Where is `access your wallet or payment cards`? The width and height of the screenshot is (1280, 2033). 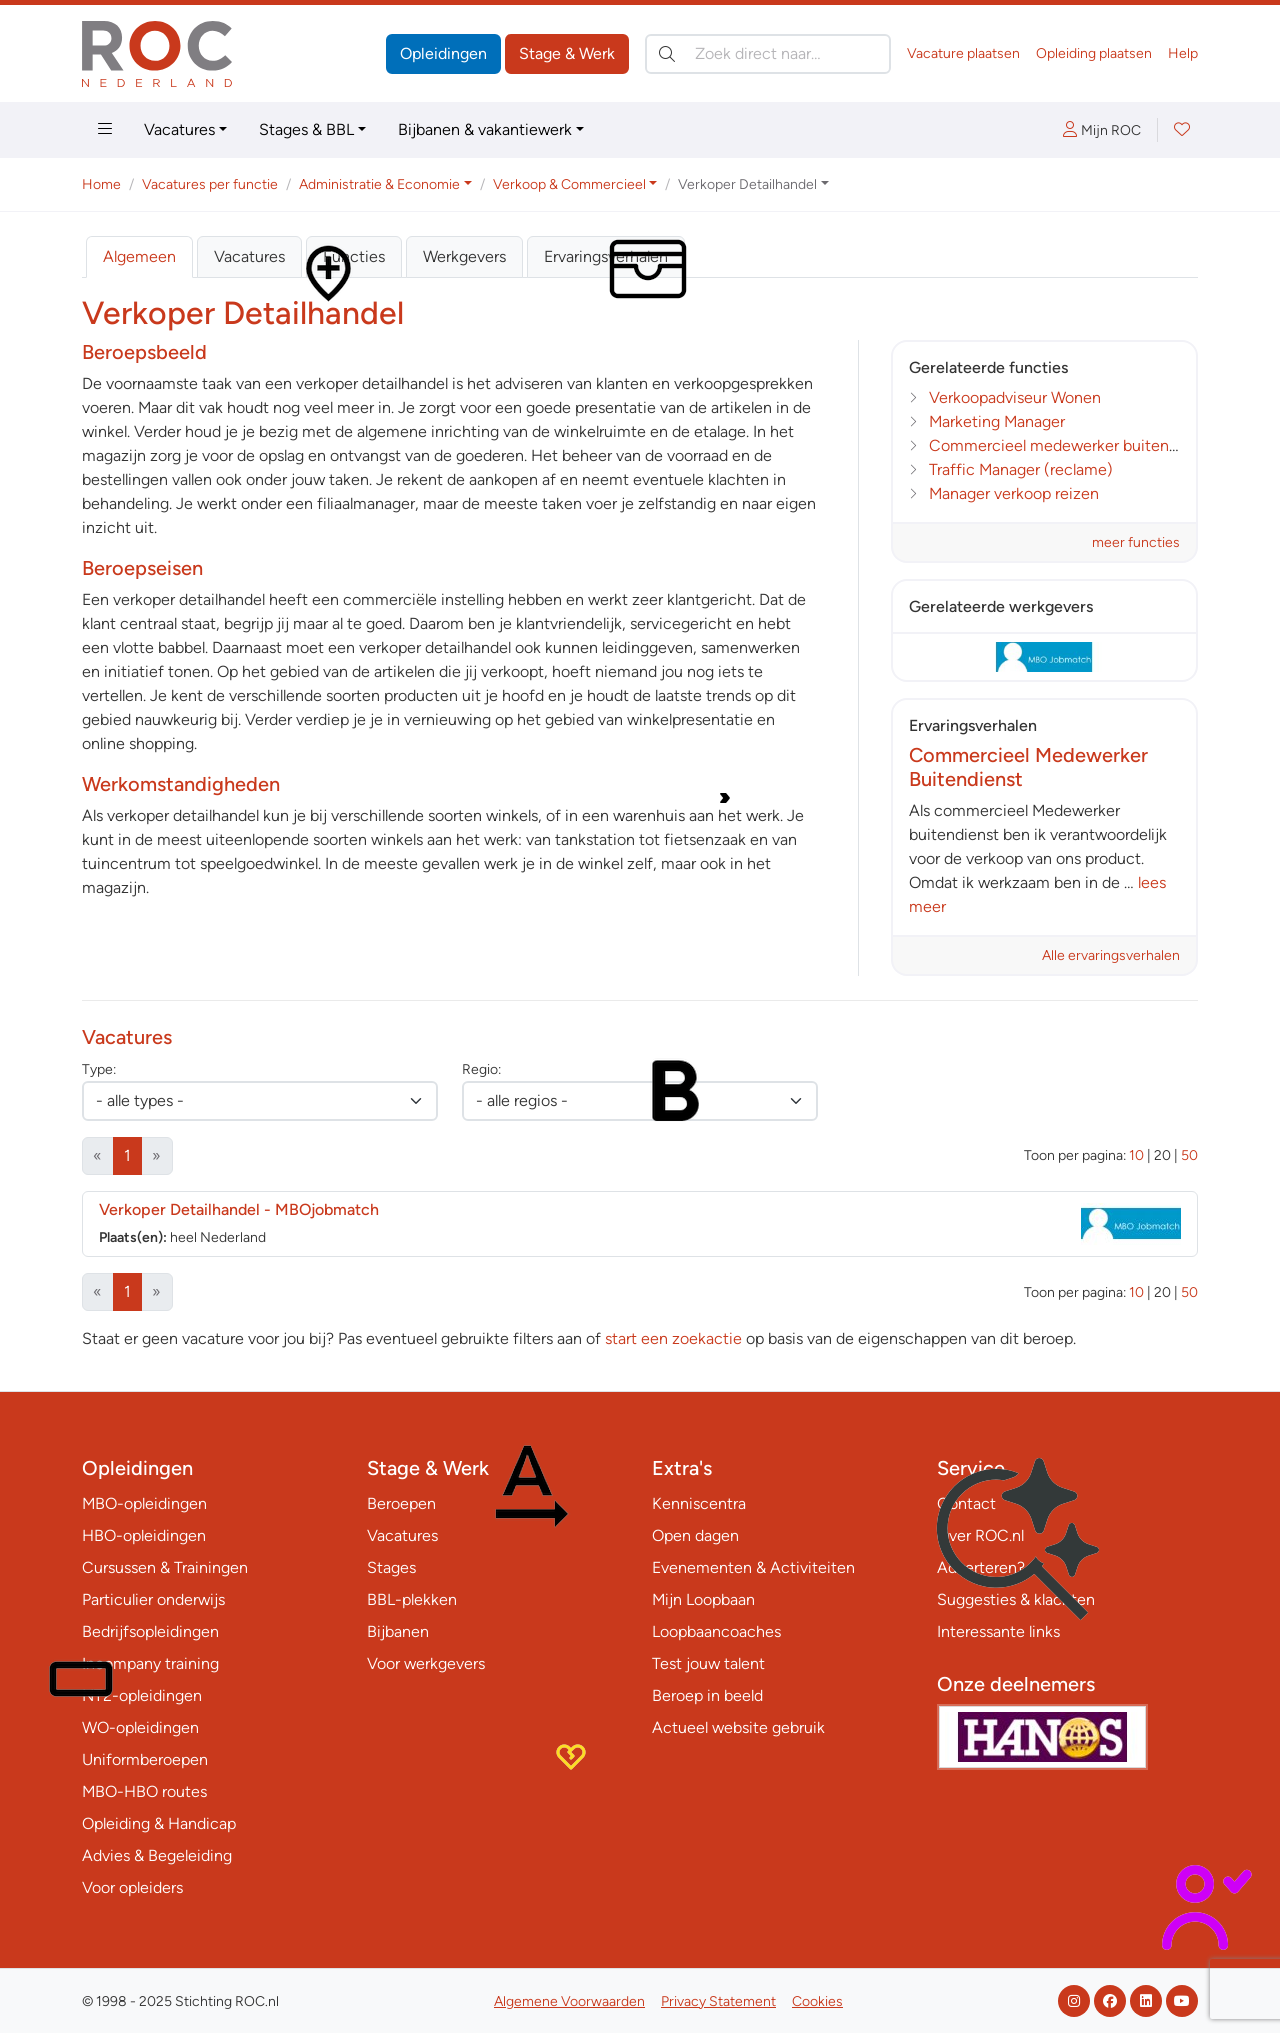 access your wallet or payment cards is located at coordinates (648, 269).